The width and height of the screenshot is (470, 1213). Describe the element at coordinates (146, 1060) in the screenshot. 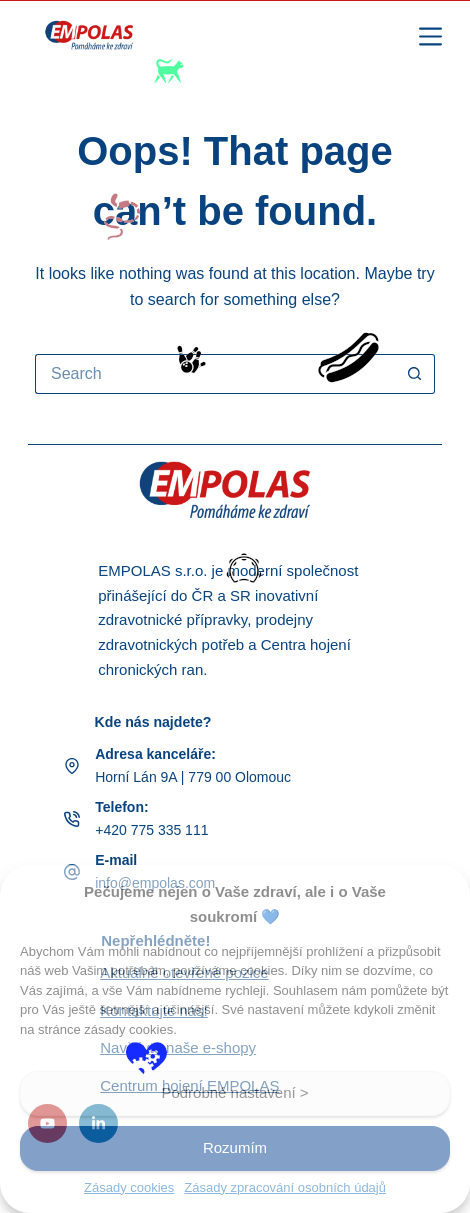

I see `explore hidden romance or secret admirer features` at that location.